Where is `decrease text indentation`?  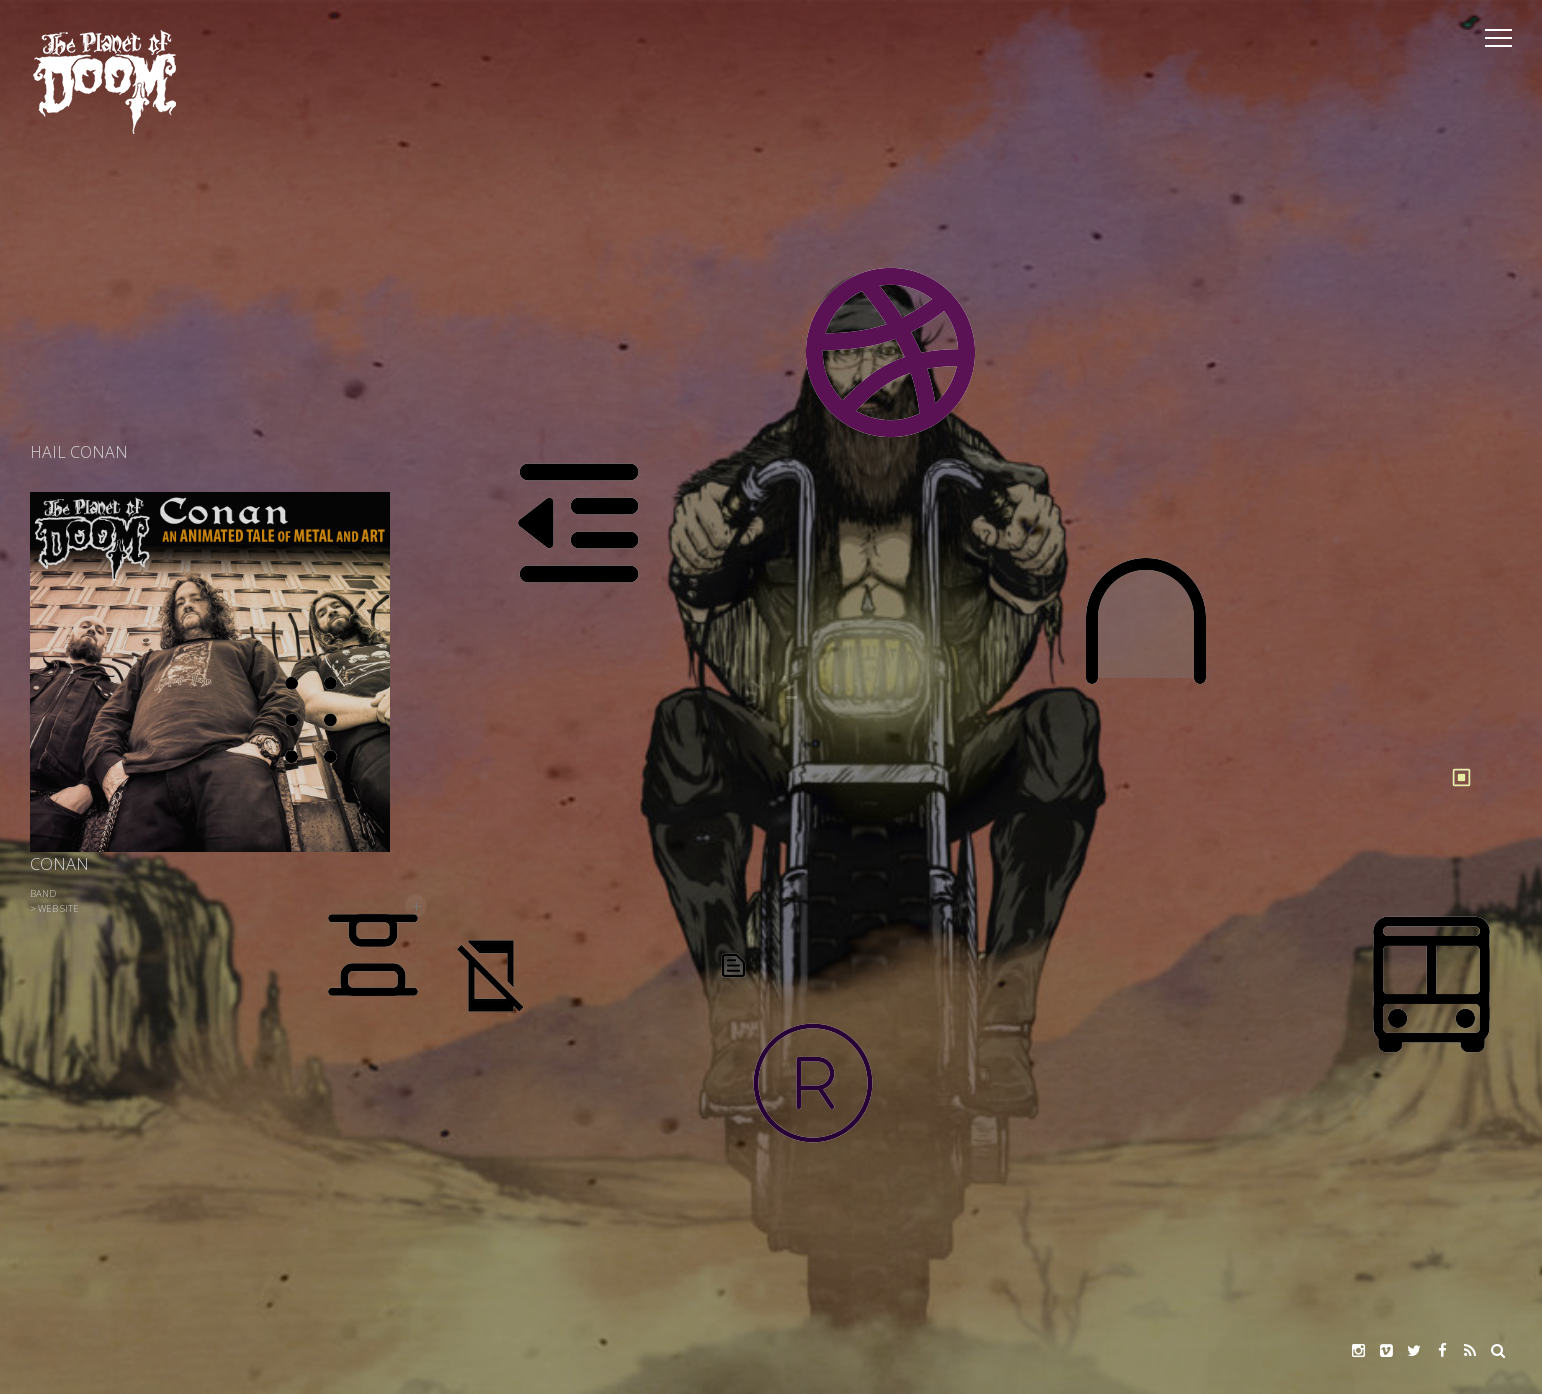 decrease text indentation is located at coordinates (579, 523).